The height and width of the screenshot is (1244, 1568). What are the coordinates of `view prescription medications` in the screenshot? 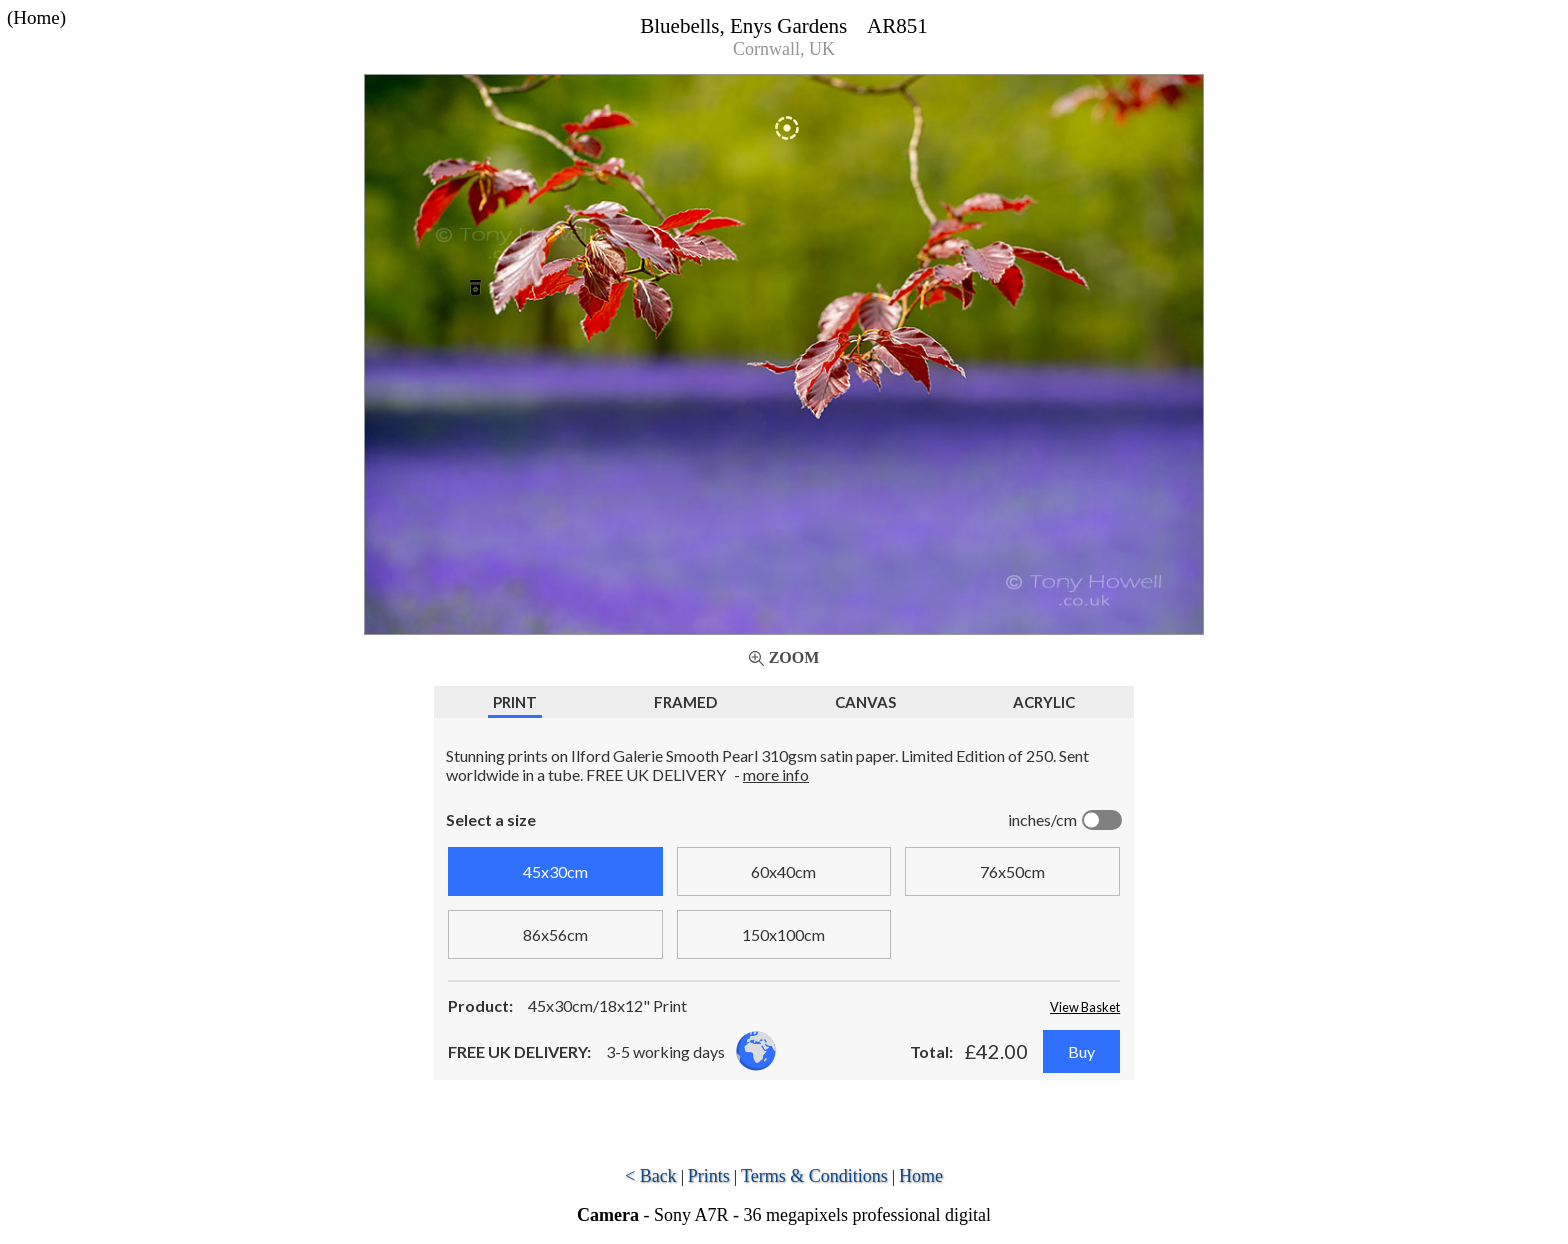 It's located at (475, 287).